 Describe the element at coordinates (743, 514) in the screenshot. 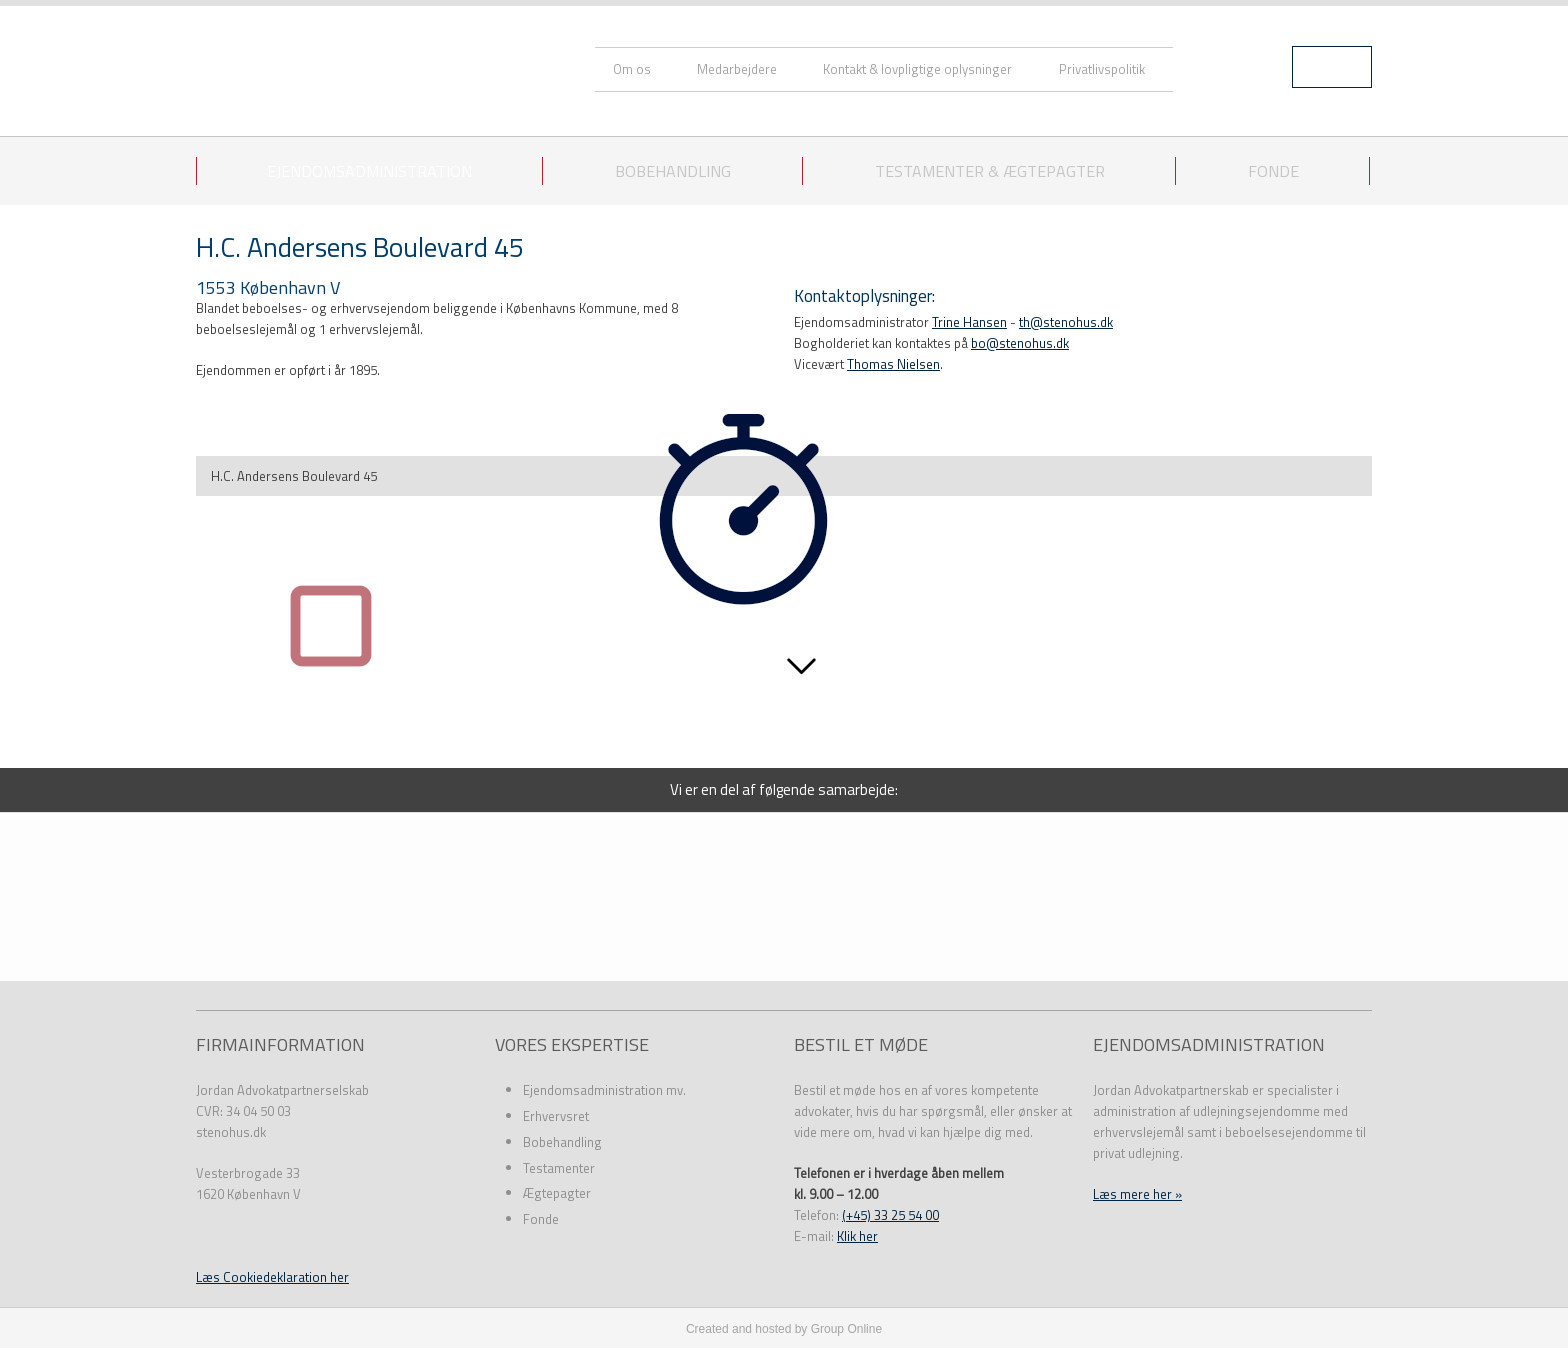

I see `start or stop a timer` at that location.